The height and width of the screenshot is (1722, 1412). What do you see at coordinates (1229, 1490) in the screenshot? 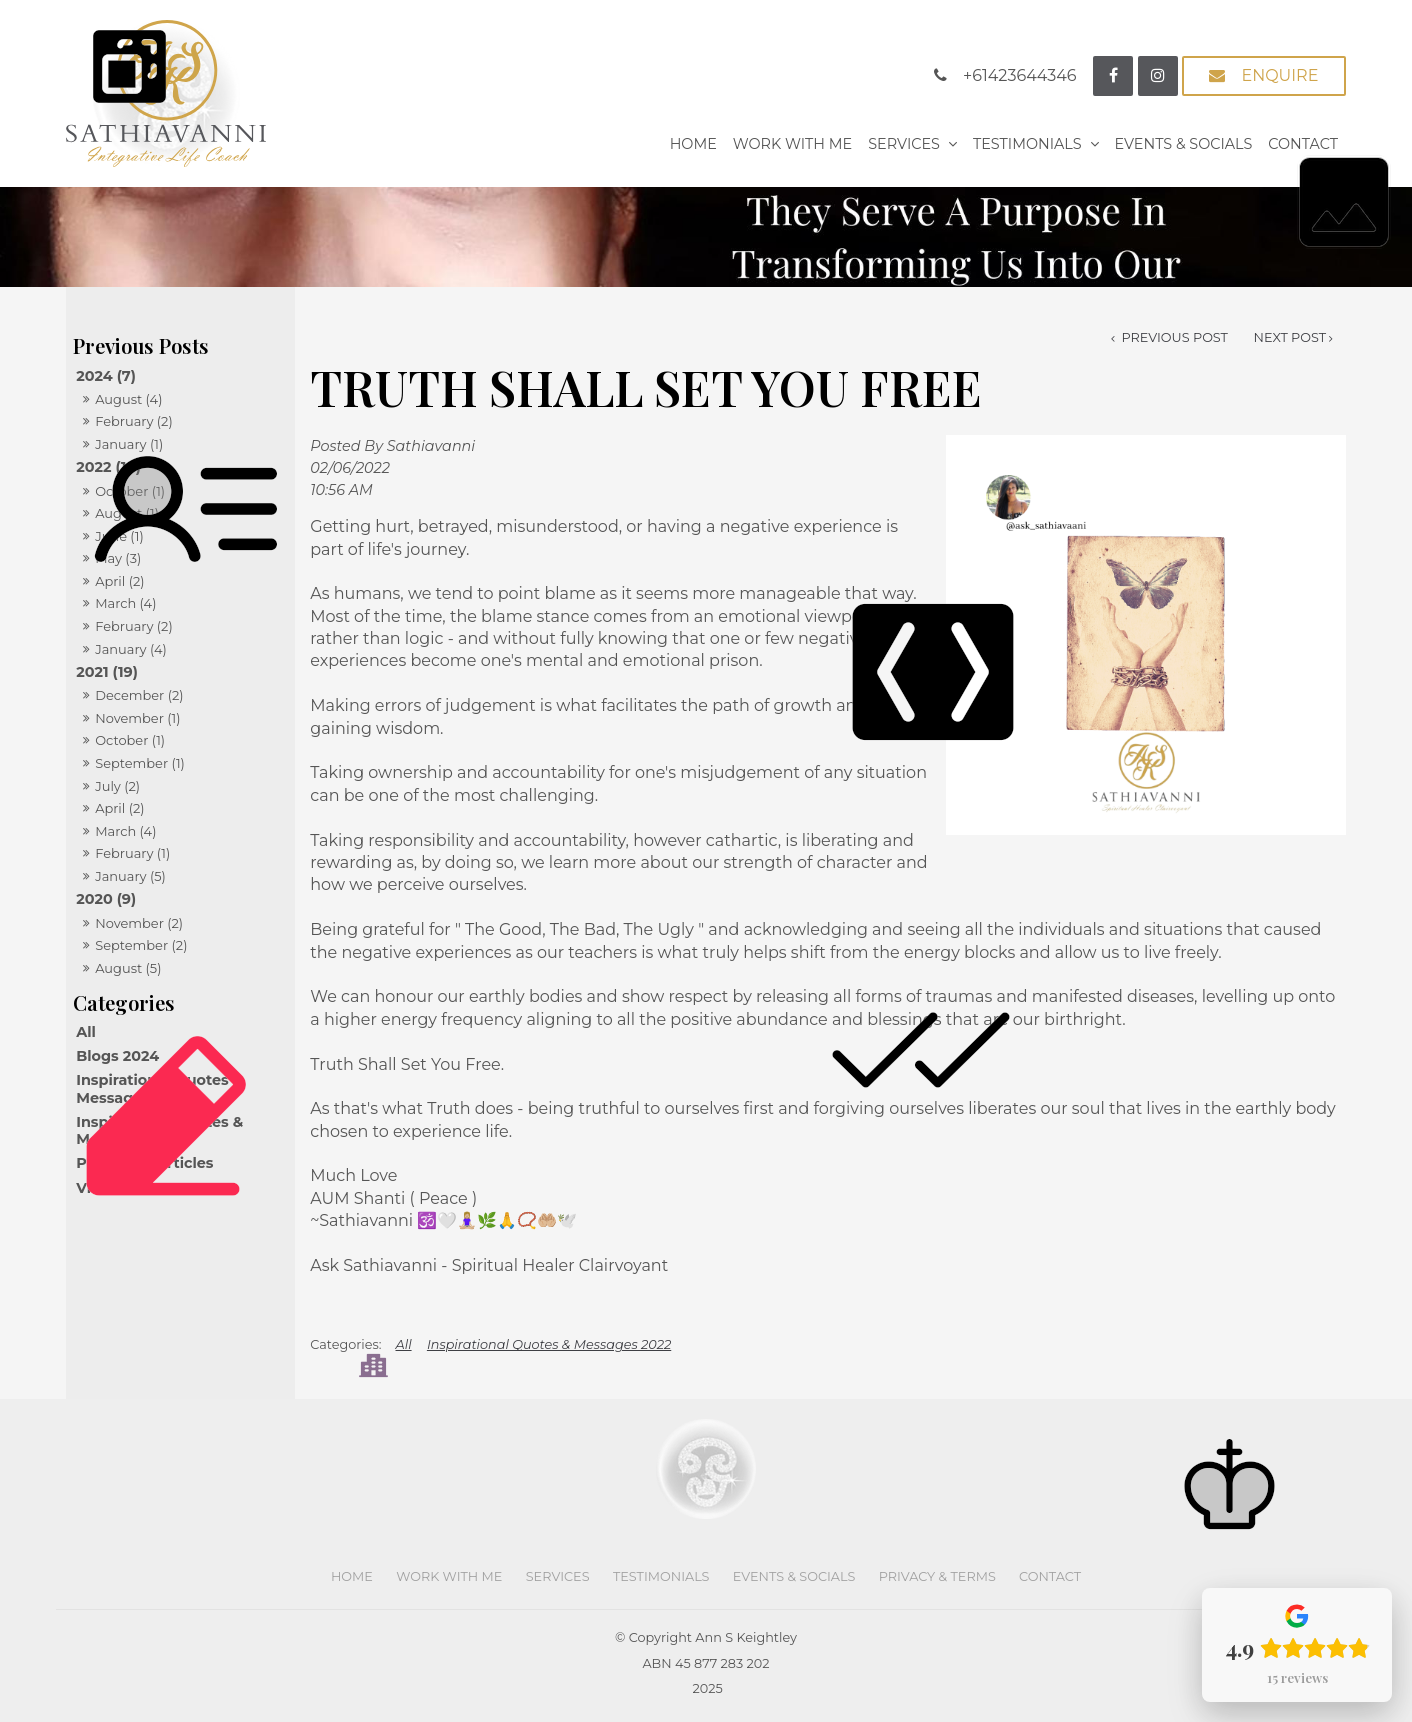
I see `indicates premium or royal status` at bounding box center [1229, 1490].